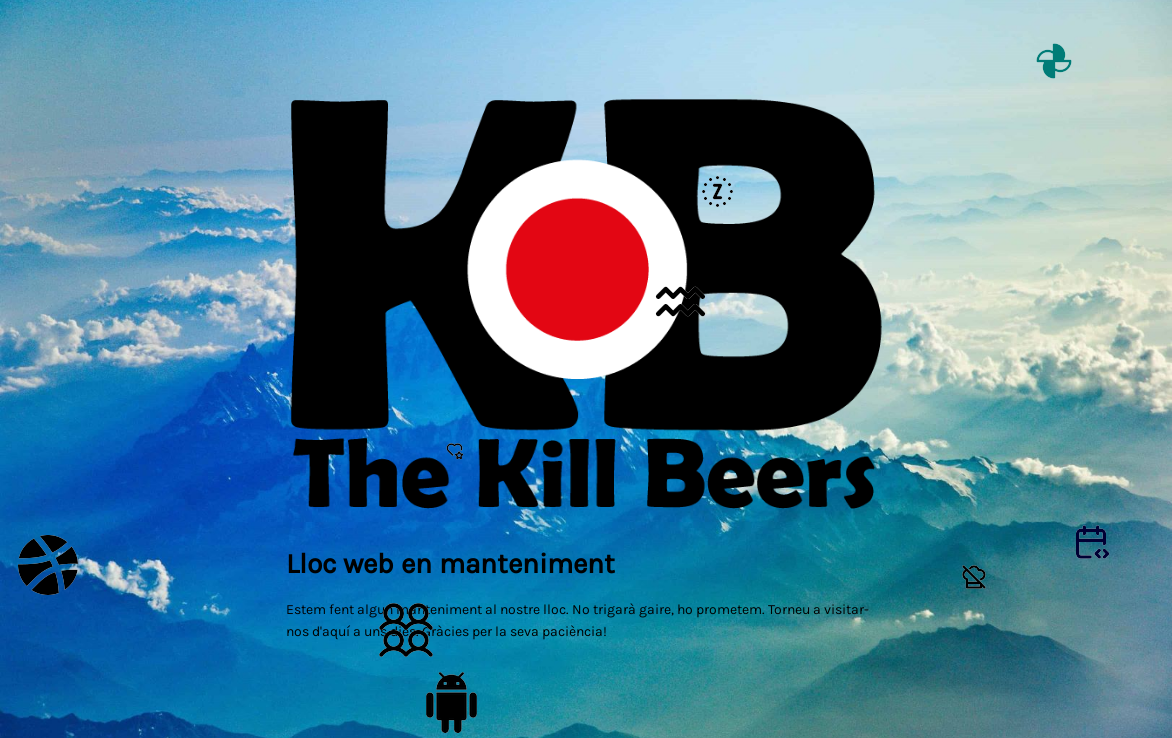 The width and height of the screenshot is (1172, 738). What do you see at coordinates (1091, 542) in the screenshot?
I see `view or manage scheduled code deployments` at bounding box center [1091, 542].